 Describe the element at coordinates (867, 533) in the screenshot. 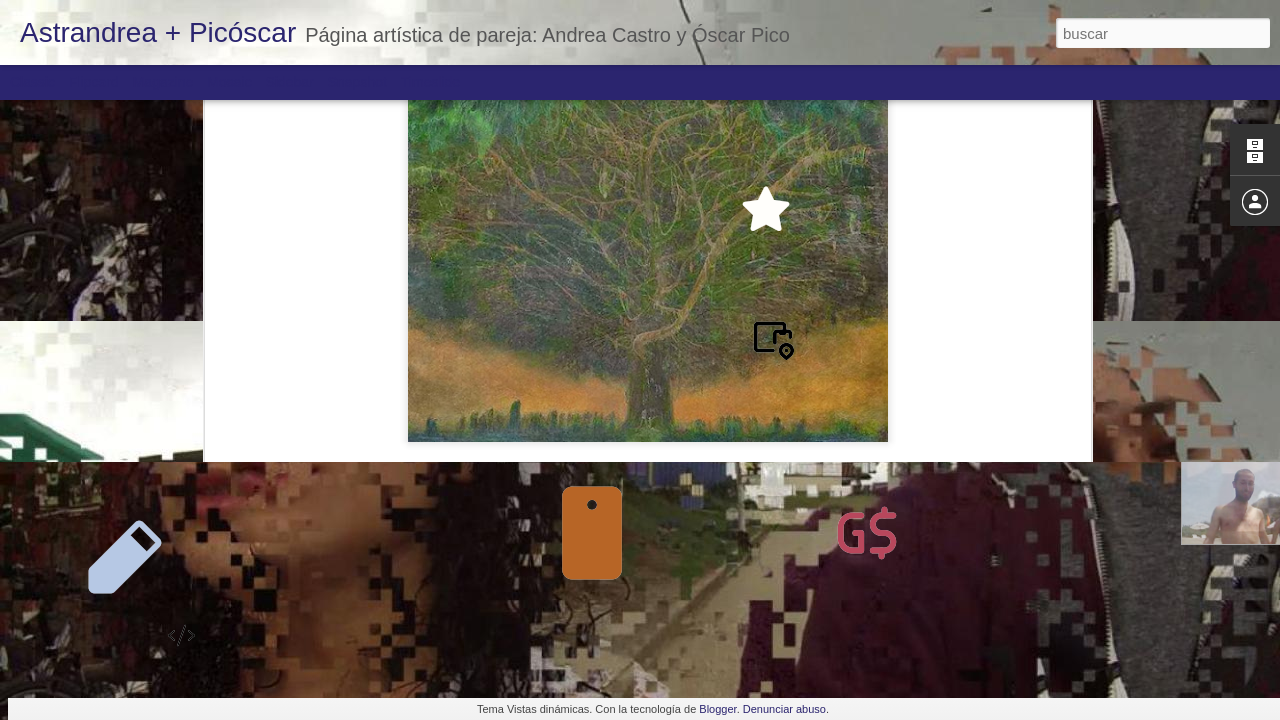

I see `guyanese dollar currency symbol` at that location.